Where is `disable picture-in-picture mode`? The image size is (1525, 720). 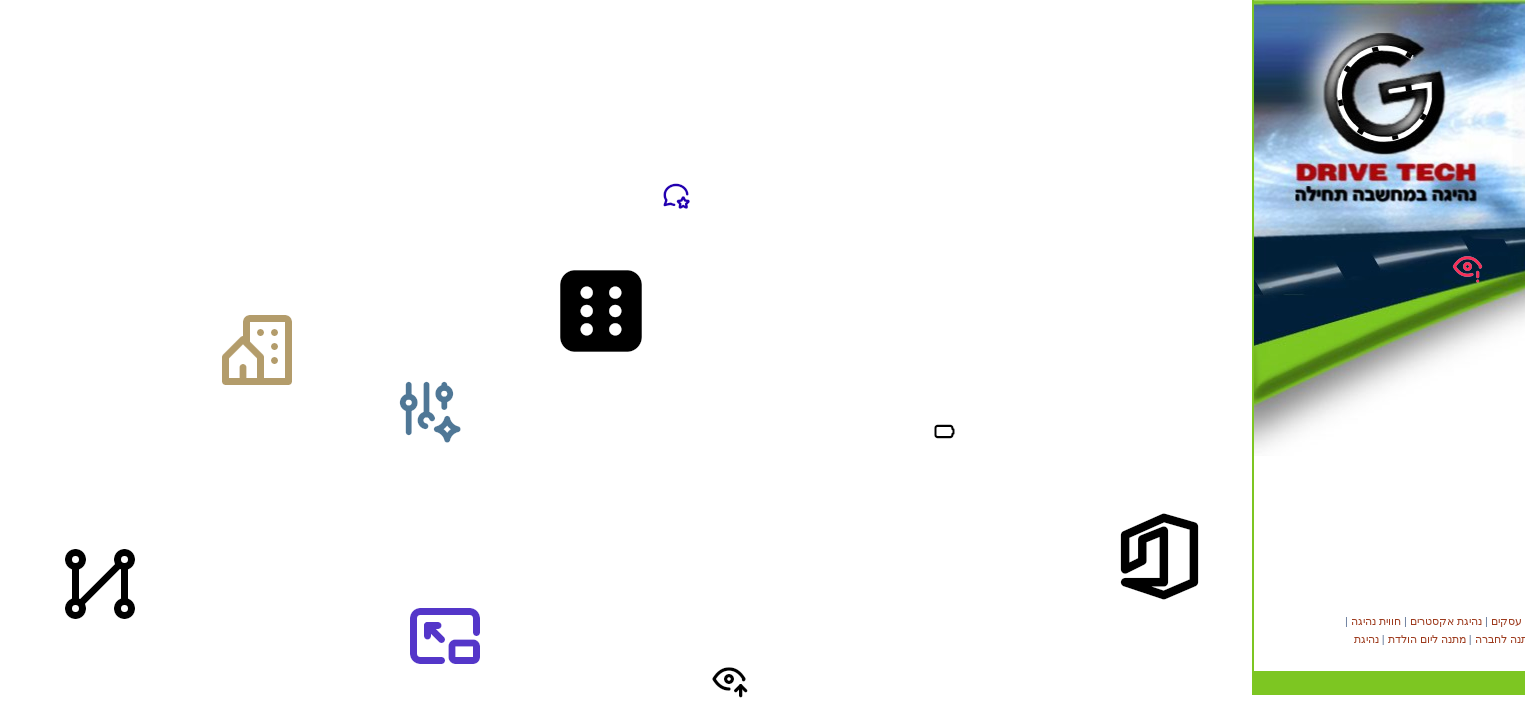
disable picture-in-picture mode is located at coordinates (445, 636).